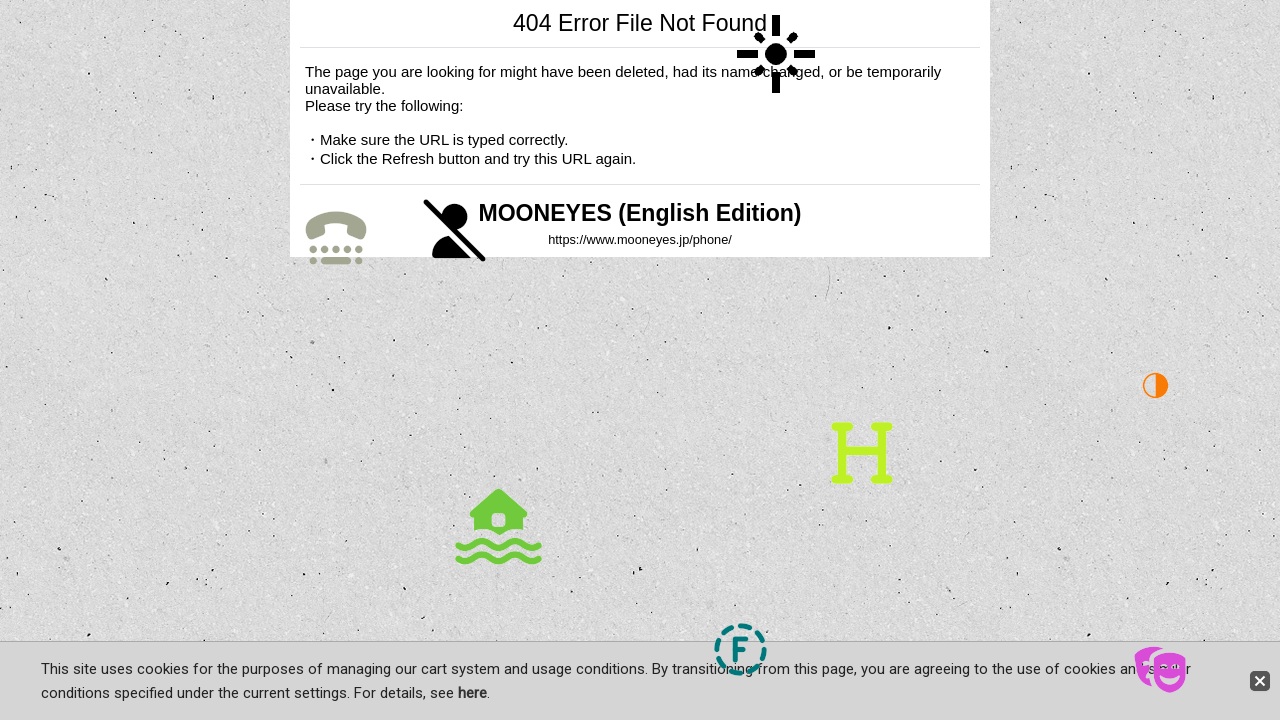  What do you see at coordinates (776, 54) in the screenshot?
I see `add a lens flare effect to an image` at bounding box center [776, 54].